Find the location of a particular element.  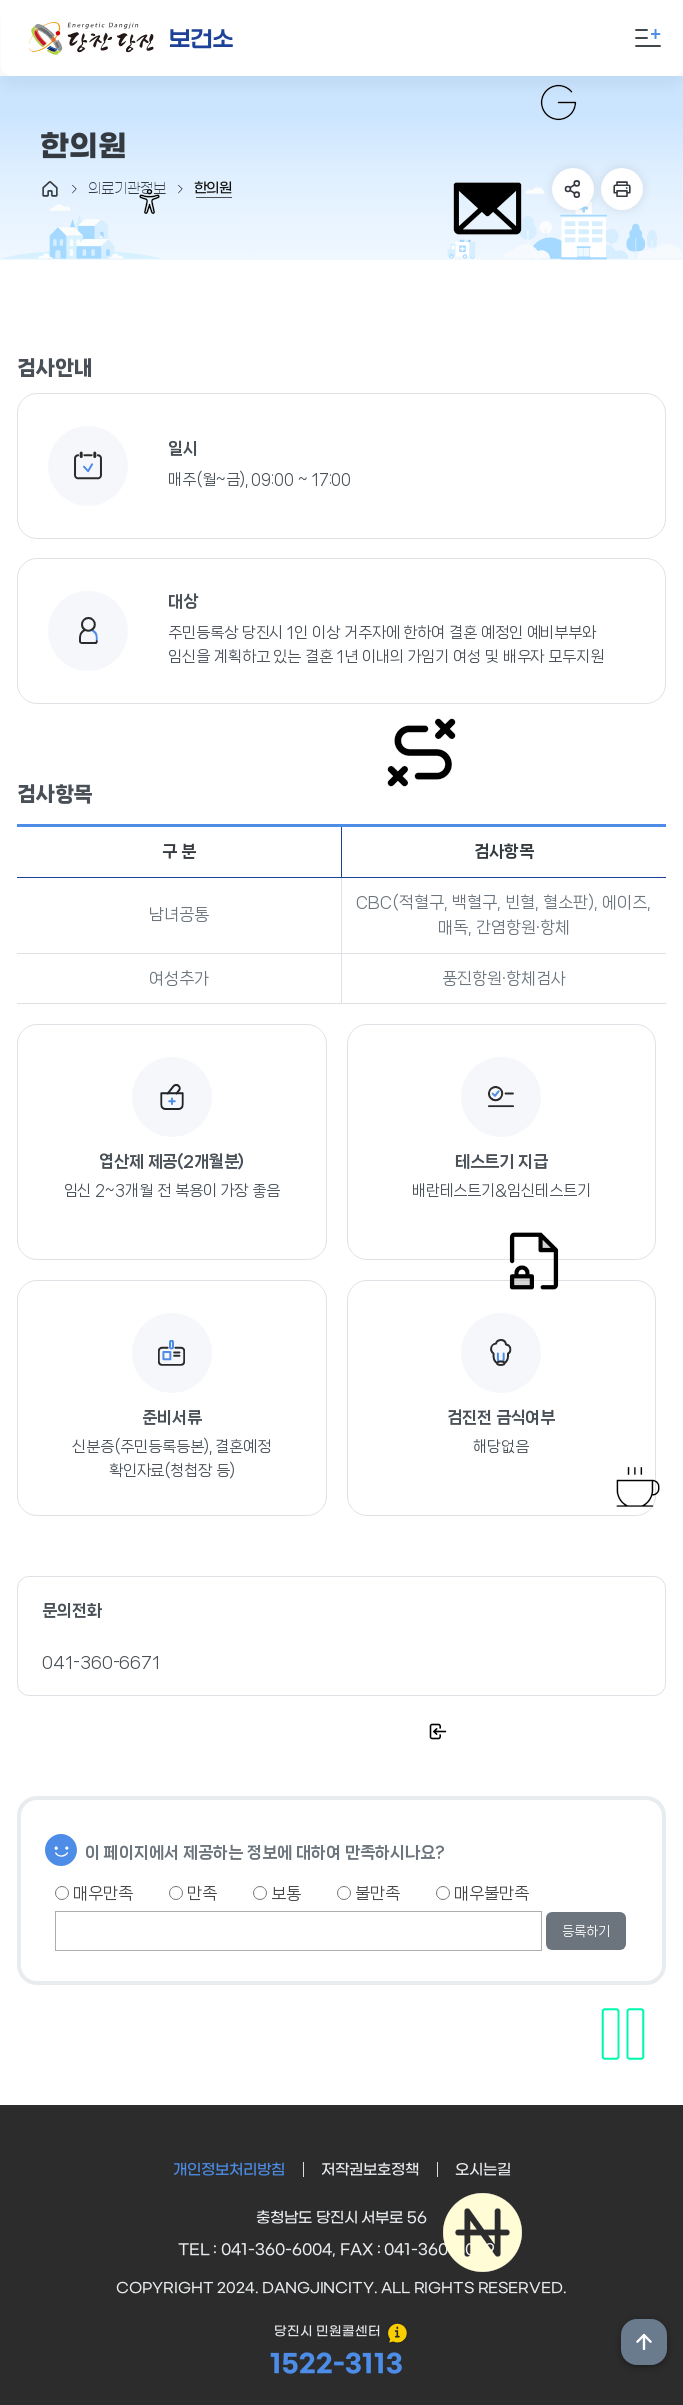

view balance in Nigerian naira is located at coordinates (482, 2232).